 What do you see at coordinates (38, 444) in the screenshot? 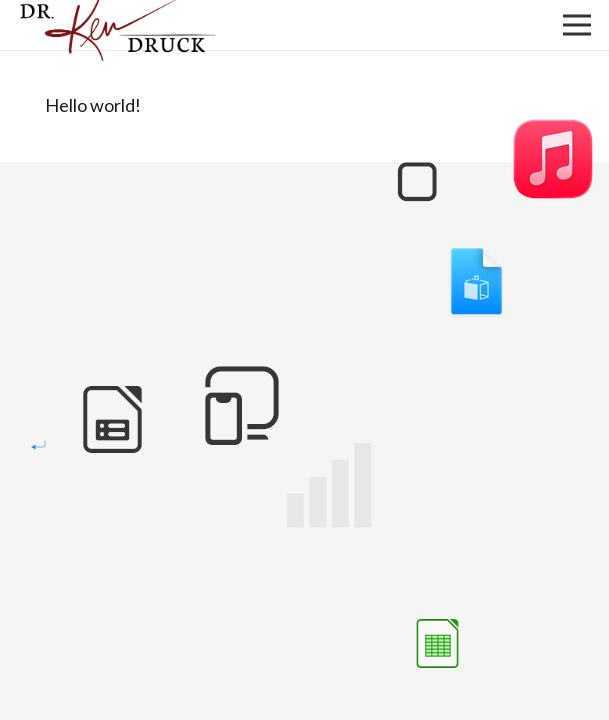
I see `reply to this email` at bounding box center [38, 444].